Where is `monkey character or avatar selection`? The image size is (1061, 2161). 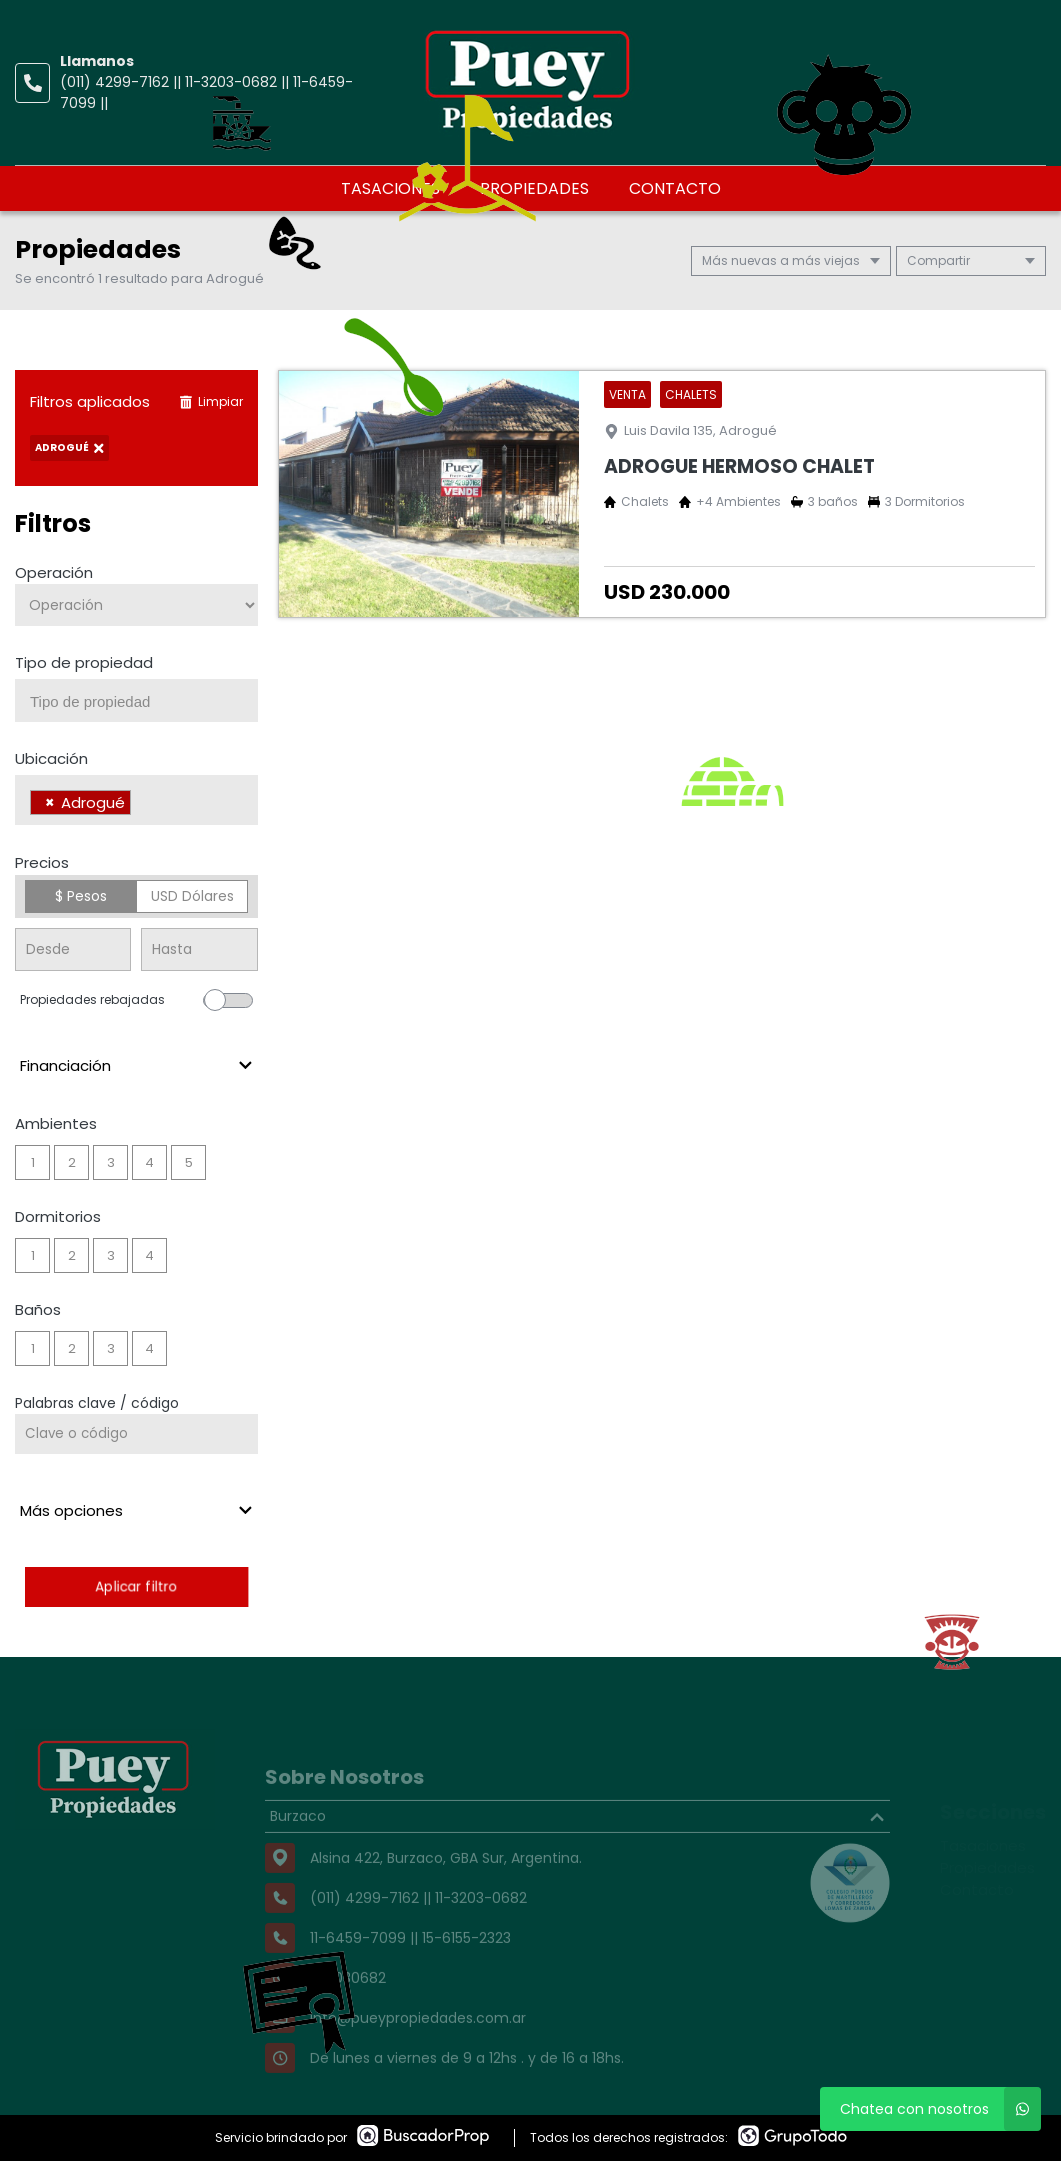 monkey character or avatar selection is located at coordinates (844, 121).